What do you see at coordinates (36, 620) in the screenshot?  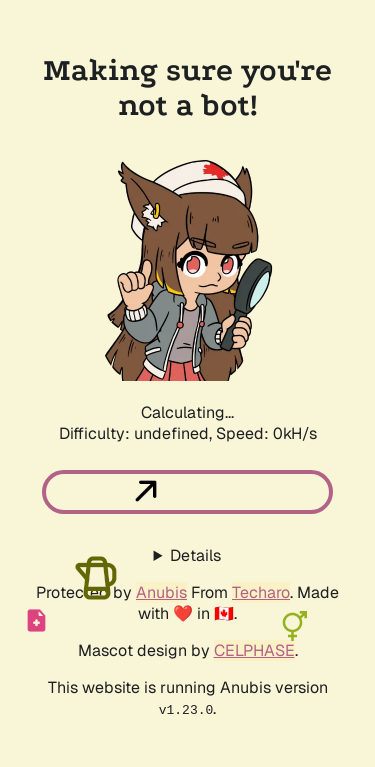 I see `create a new file` at bounding box center [36, 620].